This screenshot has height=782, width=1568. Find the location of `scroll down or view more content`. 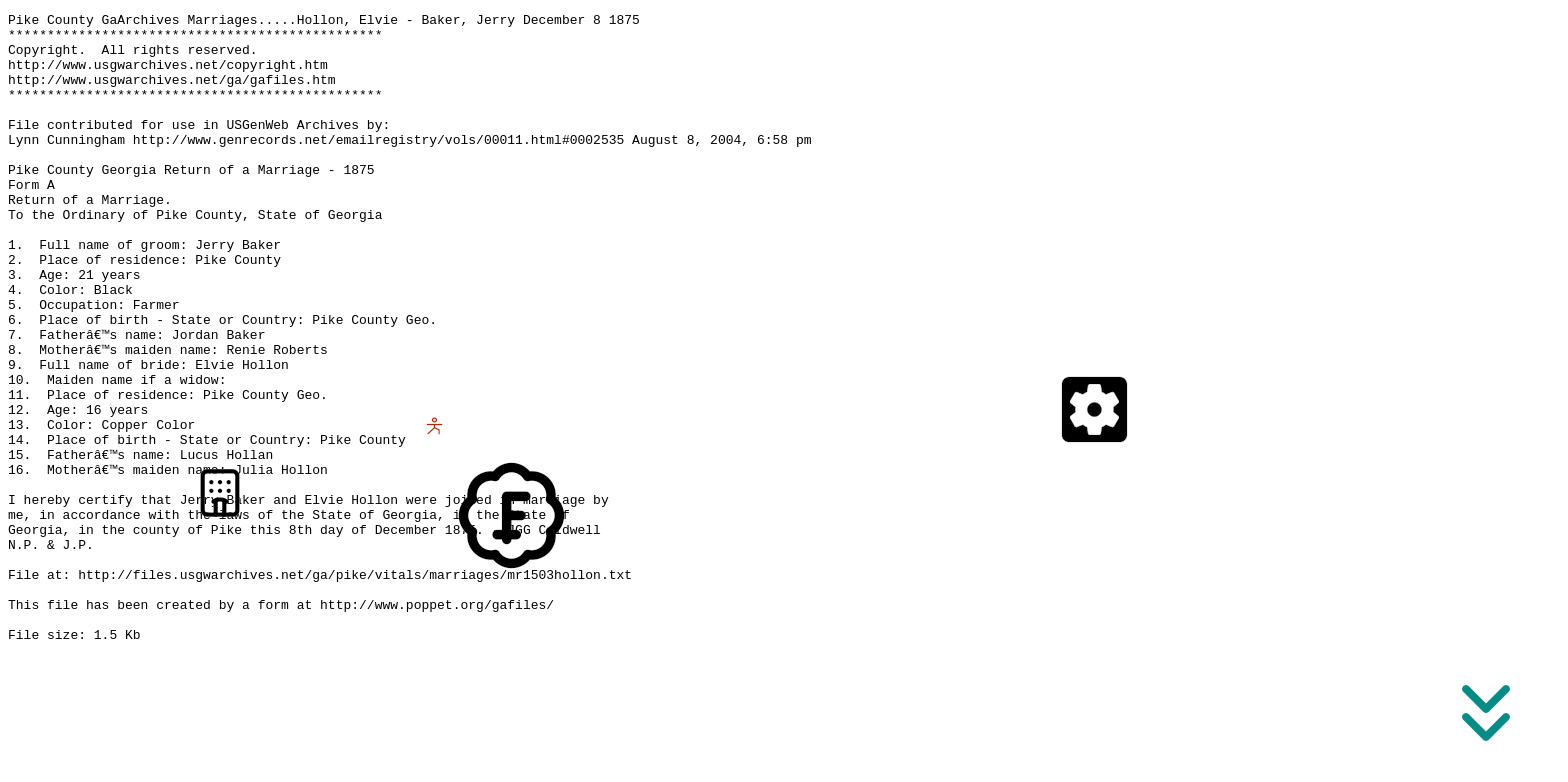

scroll down or view more content is located at coordinates (1486, 713).